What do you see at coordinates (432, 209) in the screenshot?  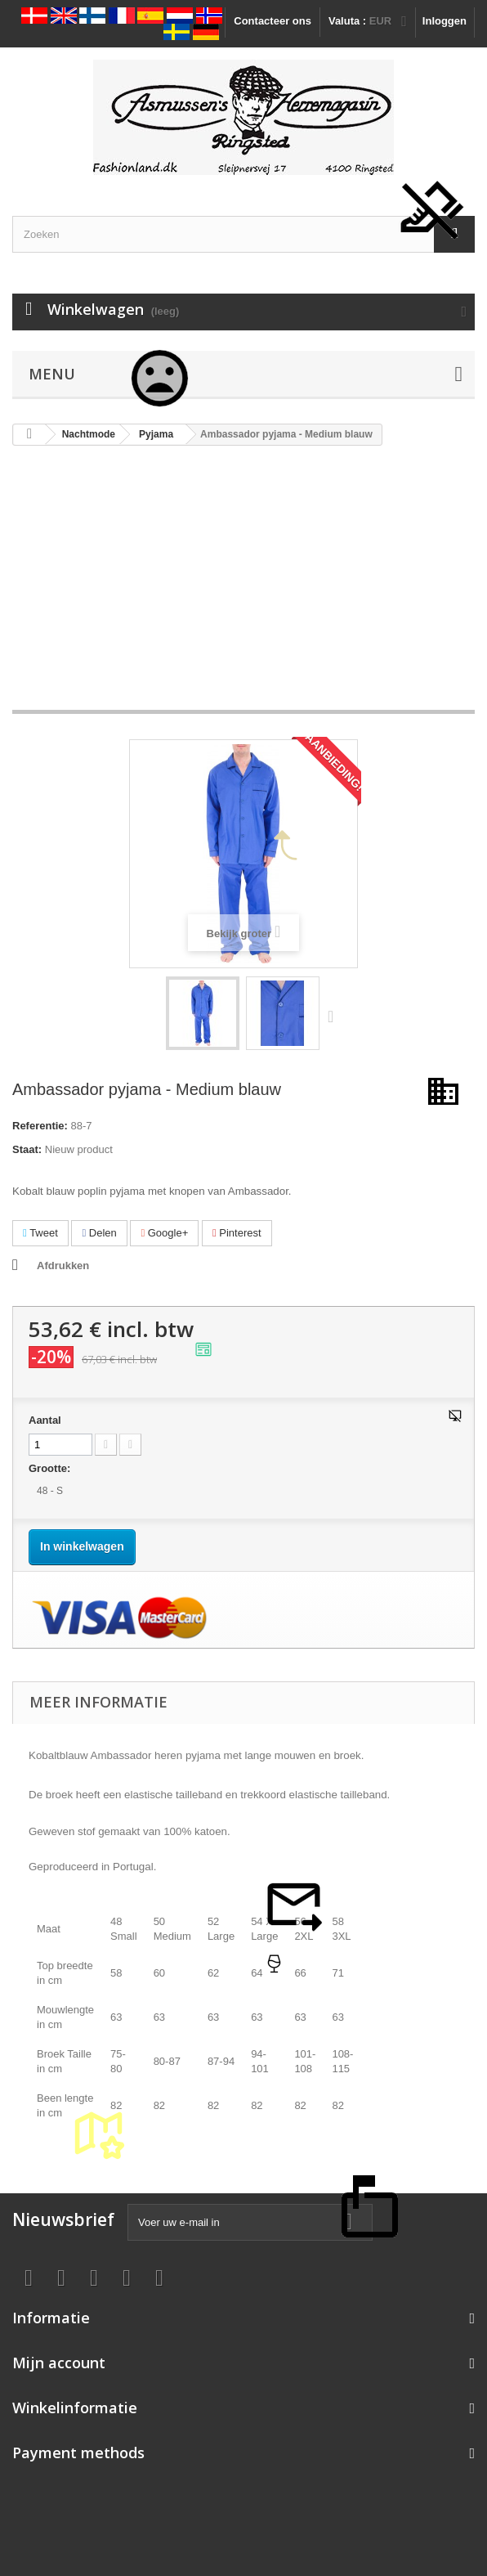 I see `do not step on this surface` at bounding box center [432, 209].